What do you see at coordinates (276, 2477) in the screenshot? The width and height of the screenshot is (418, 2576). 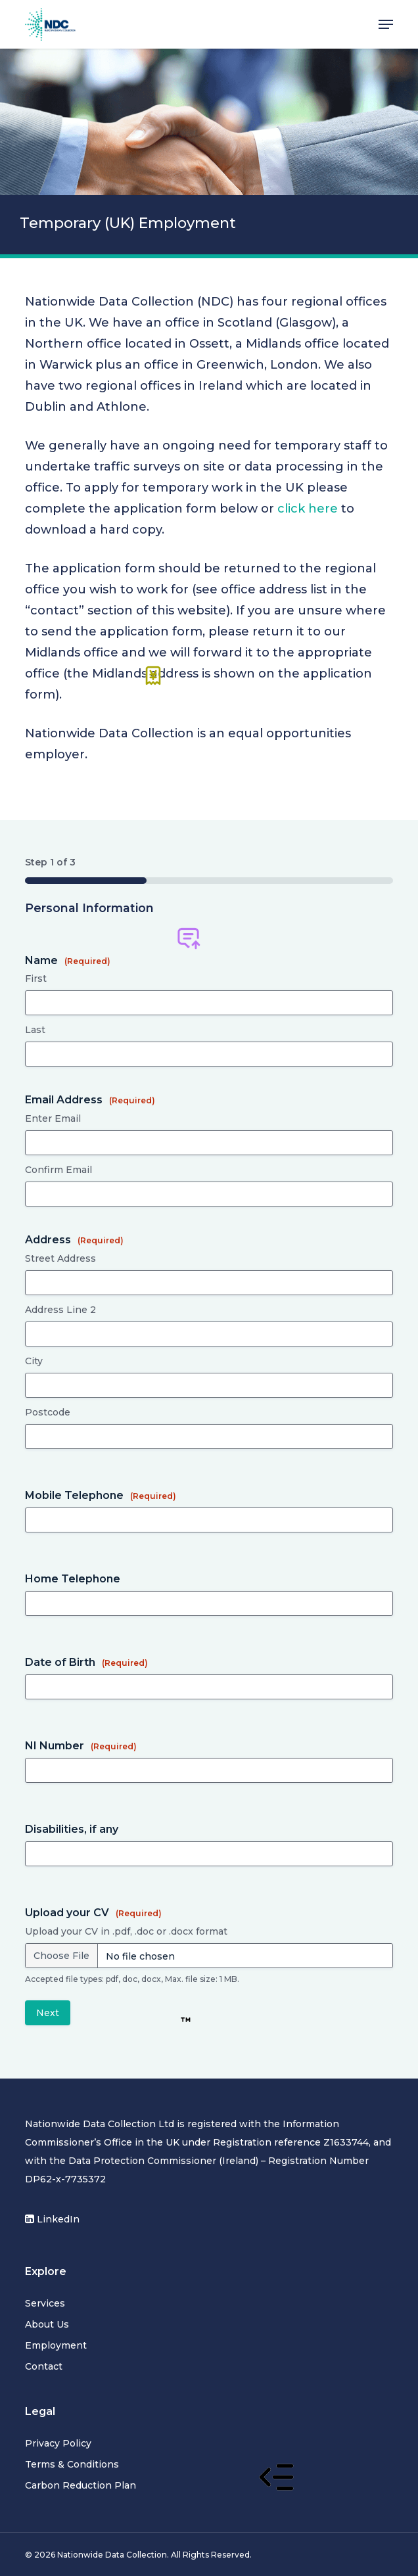 I see `decrease text indentation` at bounding box center [276, 2477].